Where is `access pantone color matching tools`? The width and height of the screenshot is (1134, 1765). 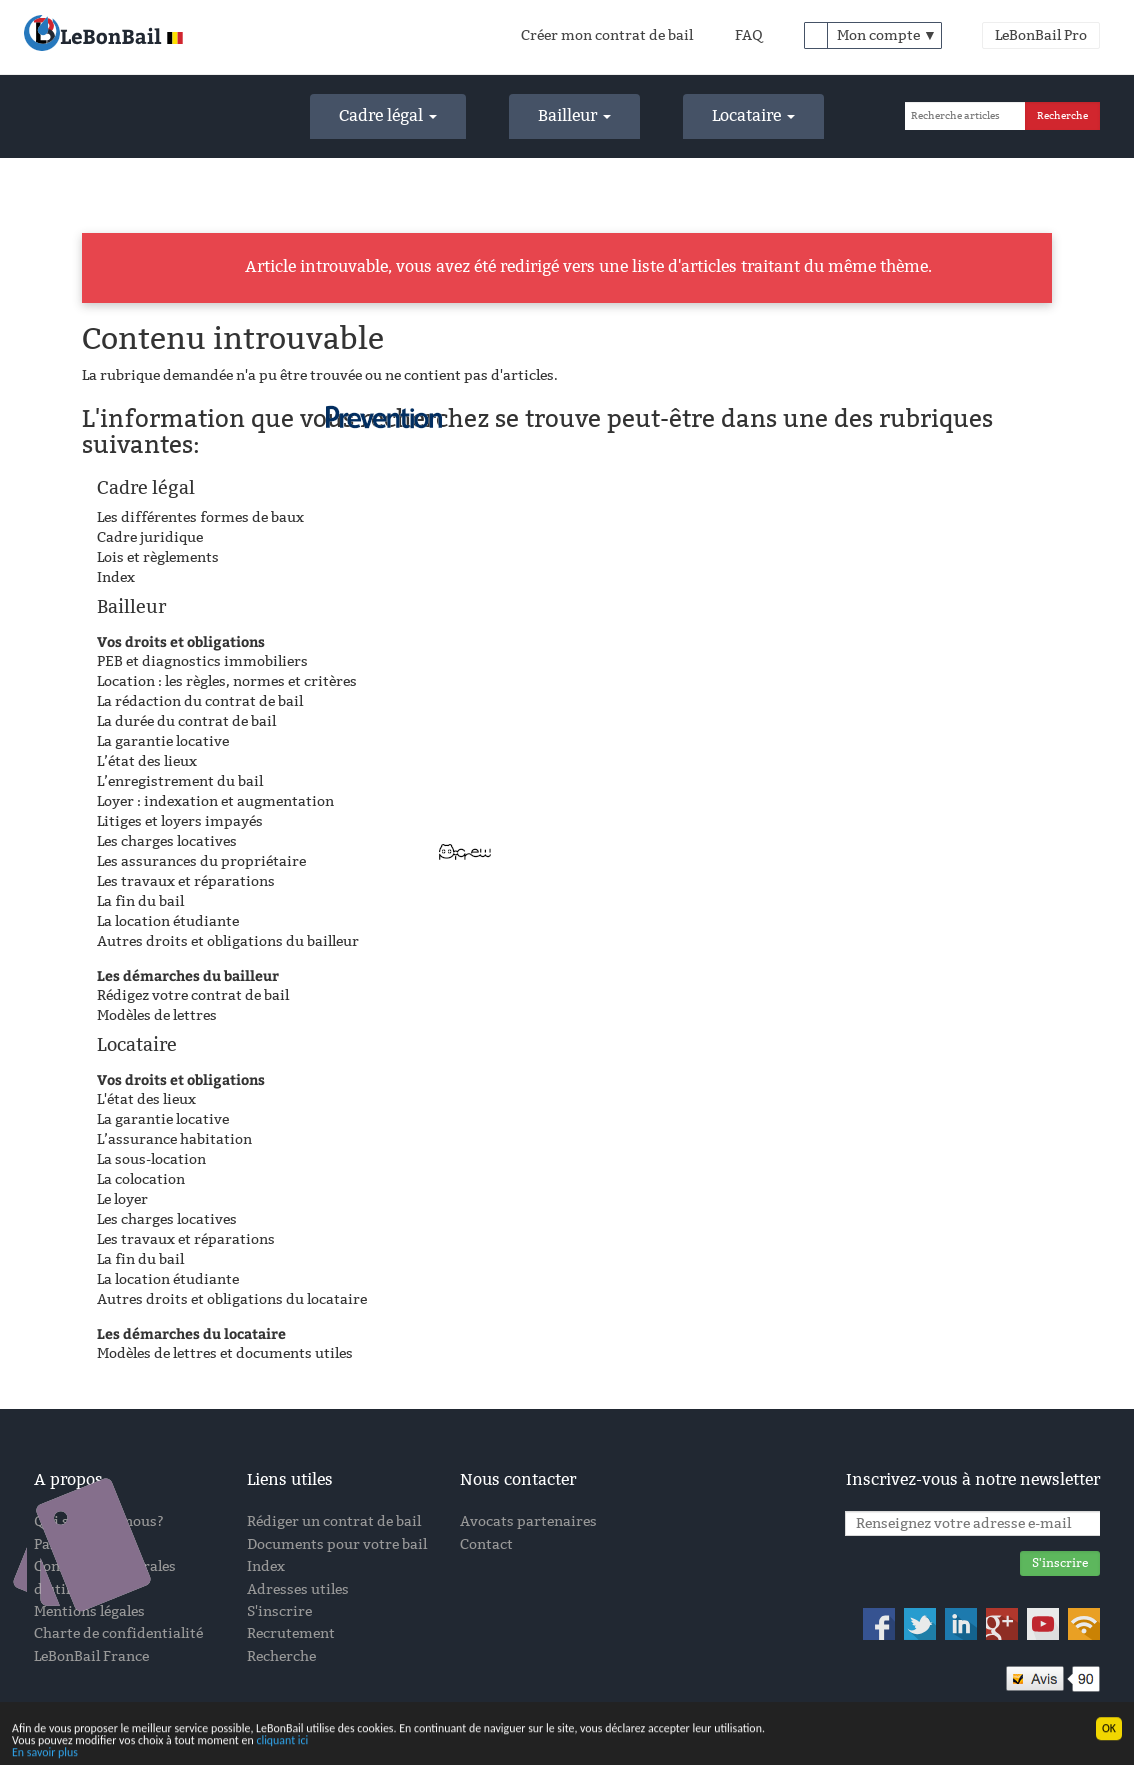 access pantone color matching tools is located at coordinates (81, 1545).